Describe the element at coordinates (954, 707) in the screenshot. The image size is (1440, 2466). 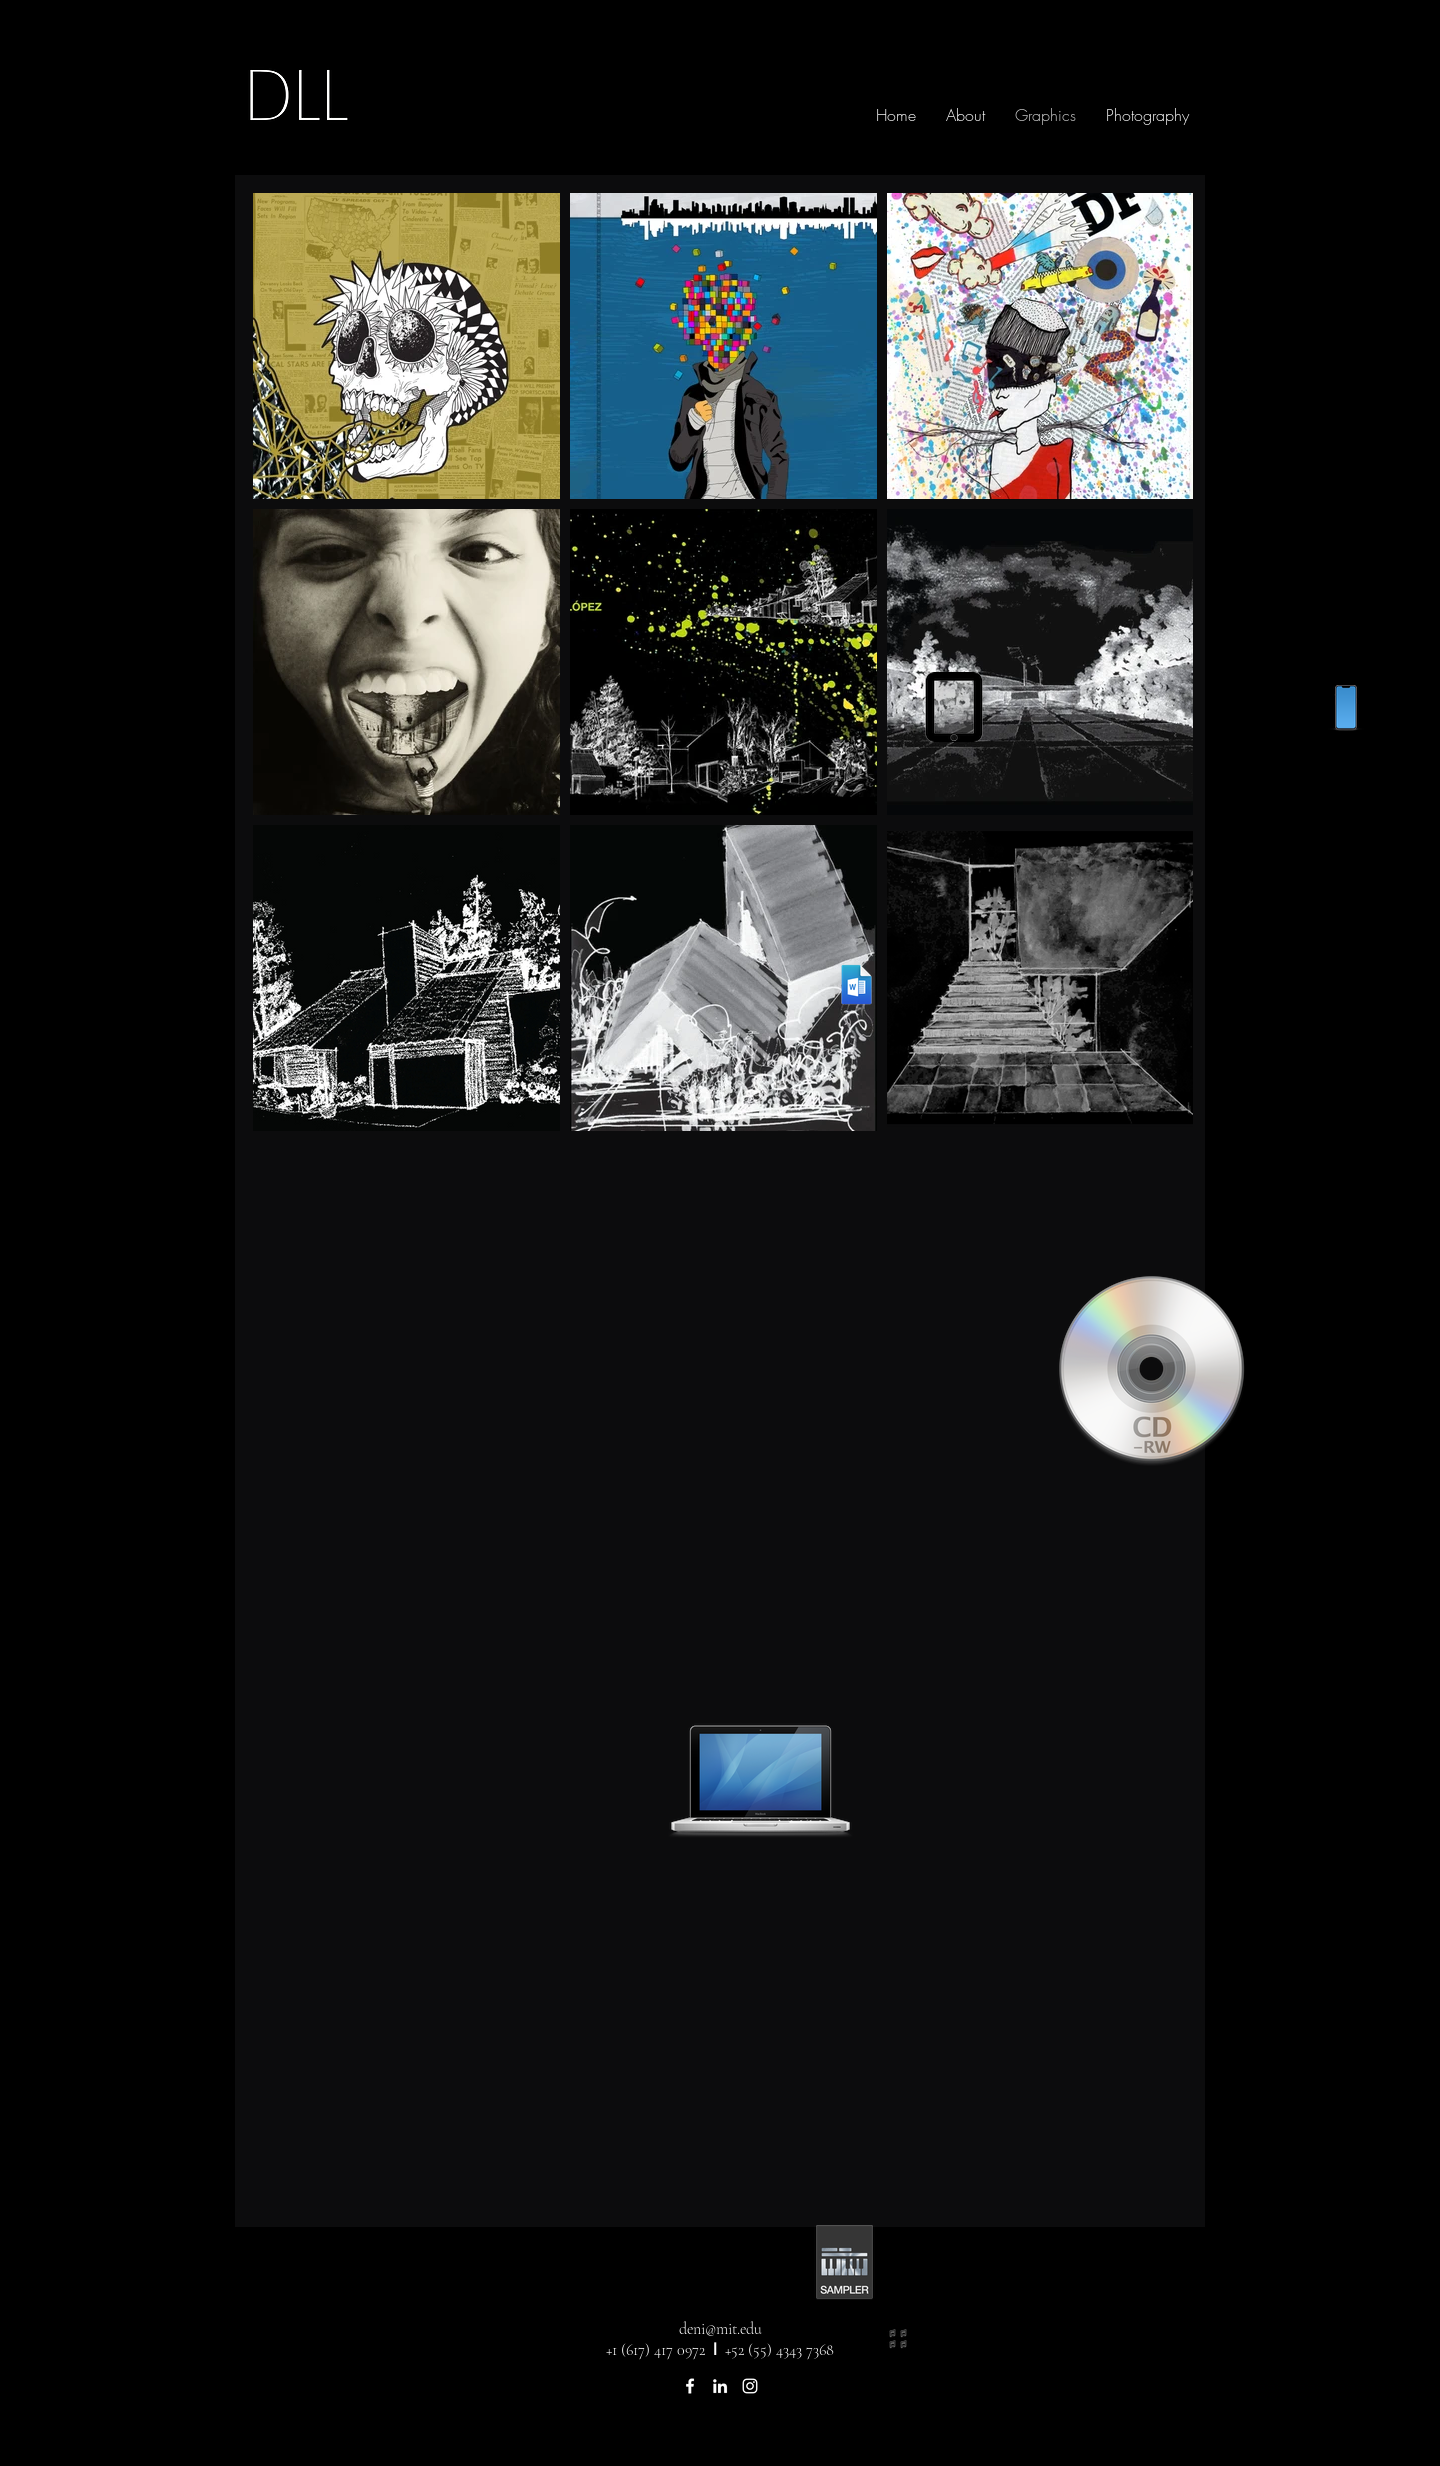
I see `view connected iPad device` at that location.